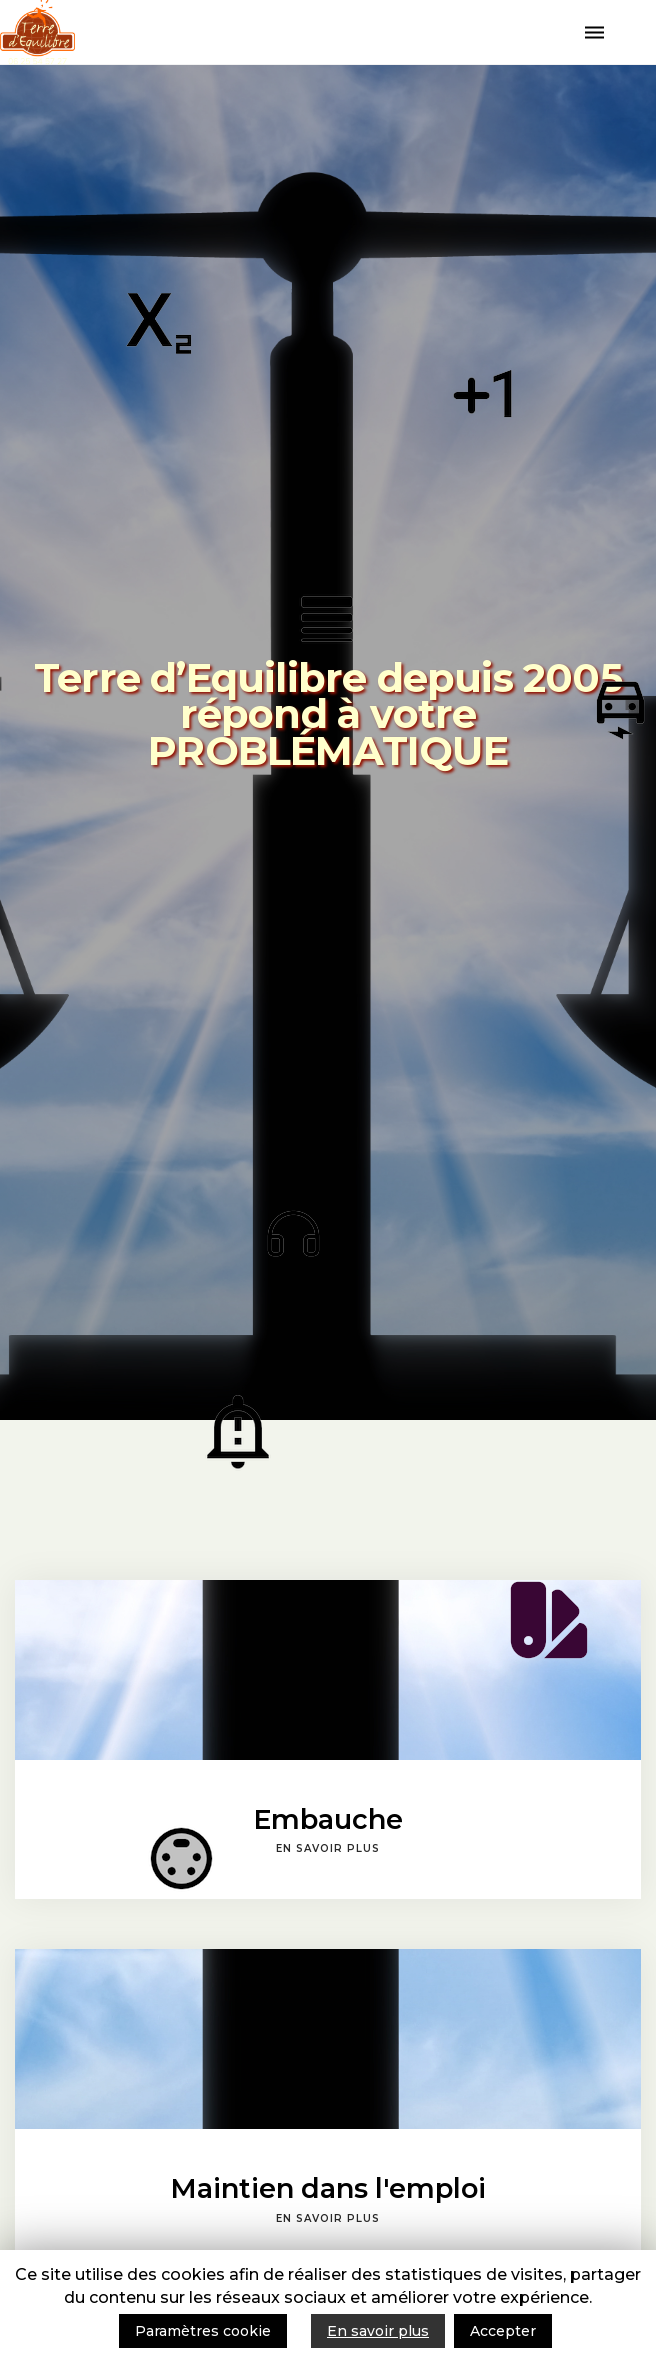  What do you see at coordinates (327, 619) in the screenshot?
I see `adjust line thickness or stroke weight` at bounding box center [327, 619].